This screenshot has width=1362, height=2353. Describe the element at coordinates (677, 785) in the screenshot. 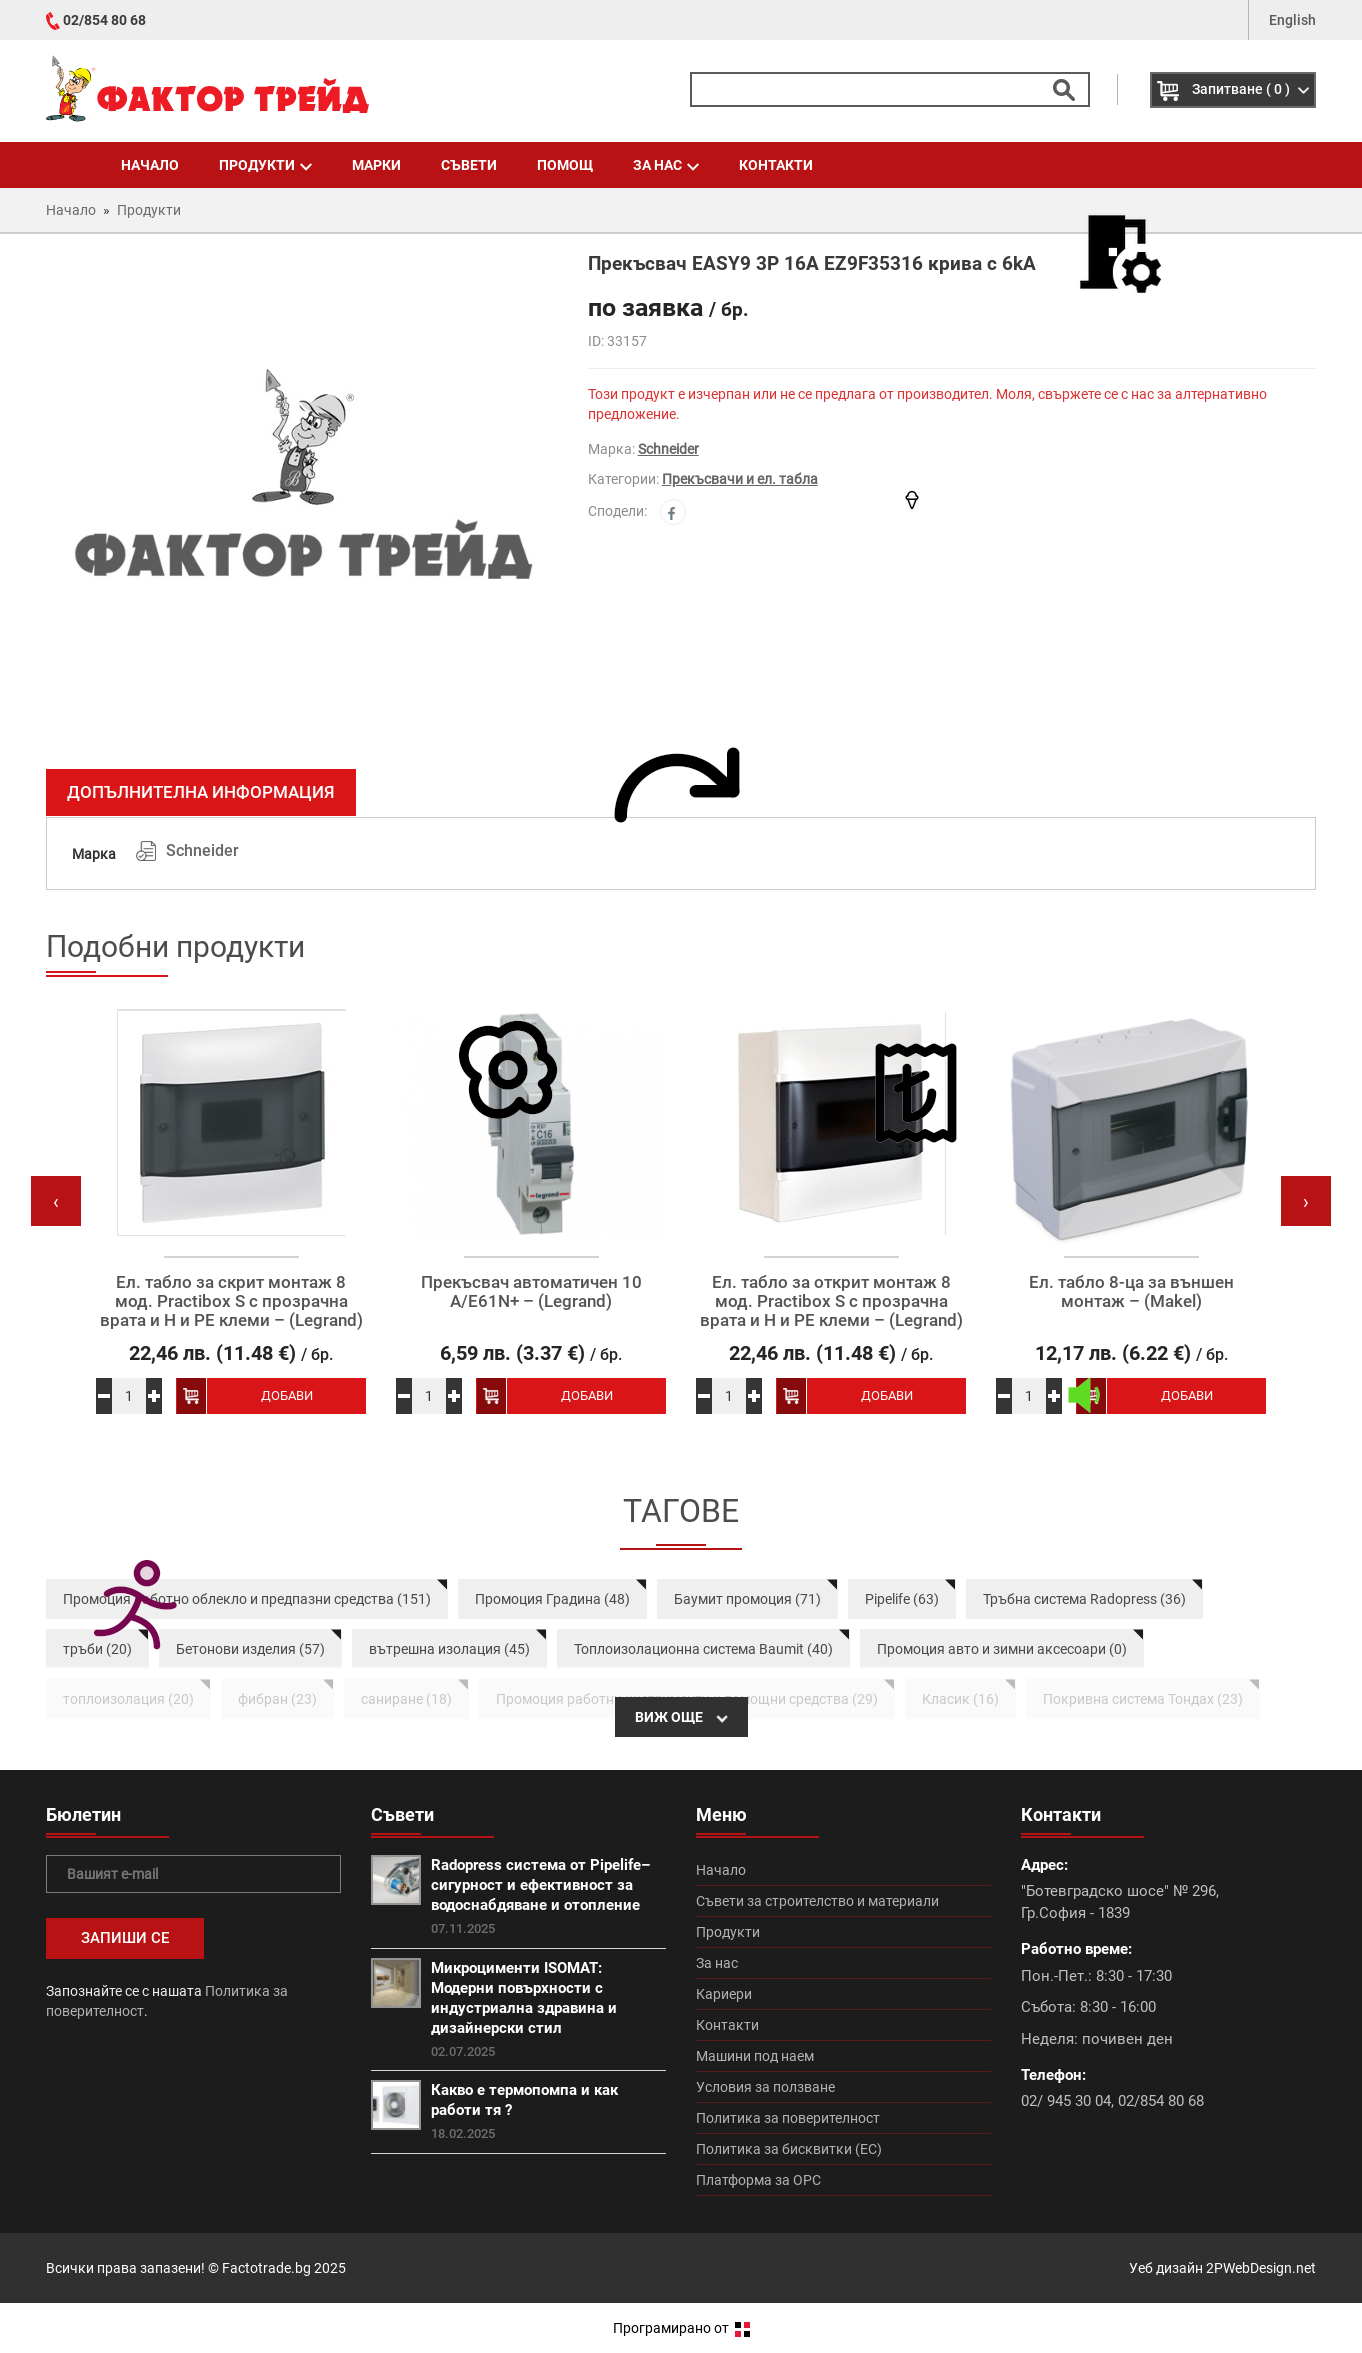

I see `redo the last undone action` at that location.